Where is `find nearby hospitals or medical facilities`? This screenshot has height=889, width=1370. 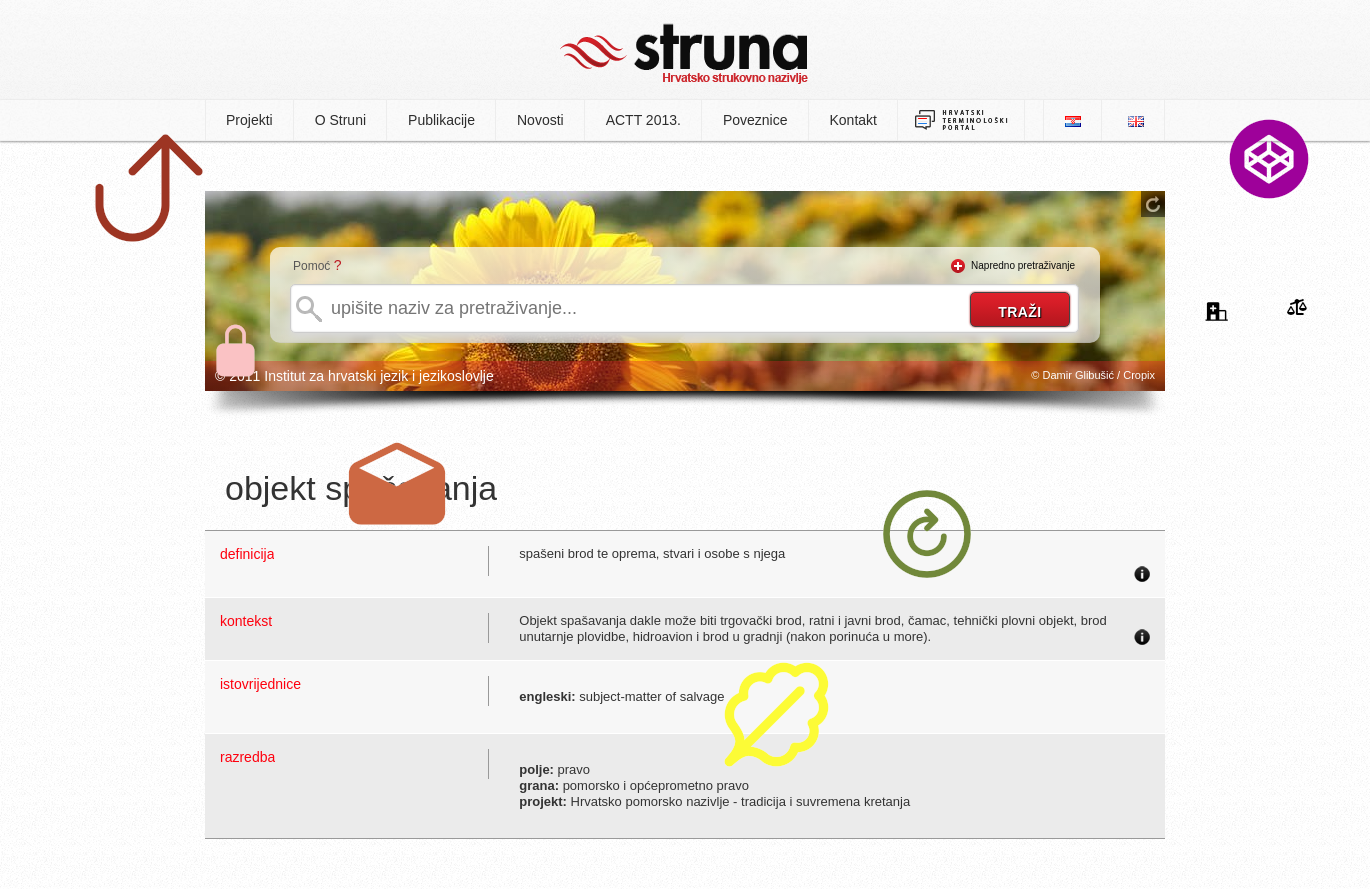 find nearby hospitals or medical facilities is located at coordinates (1215, 311).